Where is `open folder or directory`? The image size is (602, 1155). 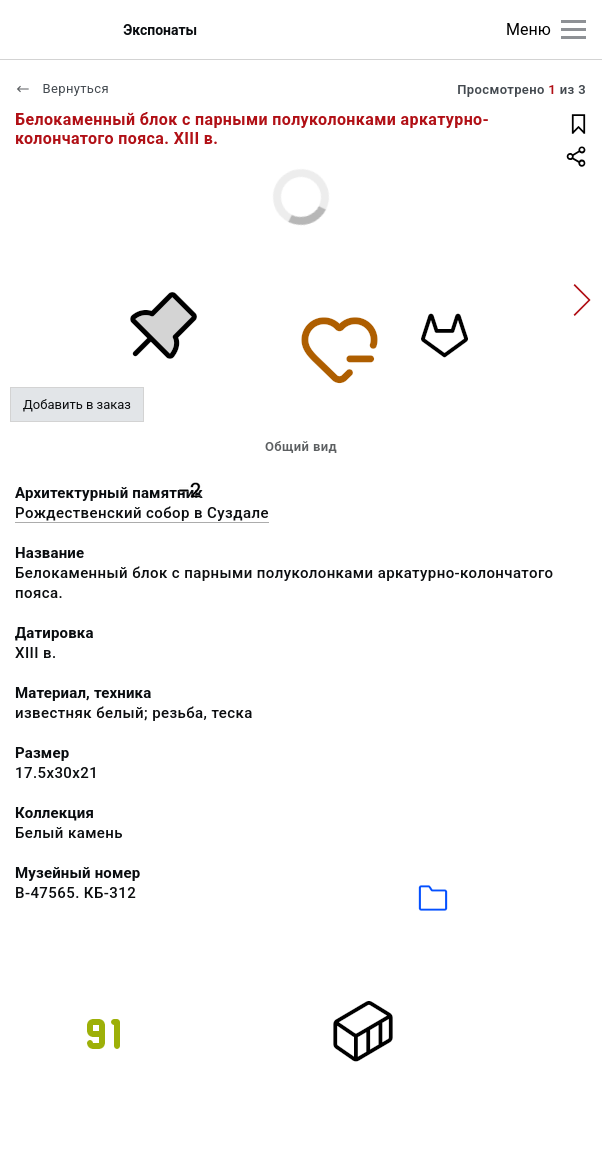
open folder or directory is located at coordinates (433, 898).